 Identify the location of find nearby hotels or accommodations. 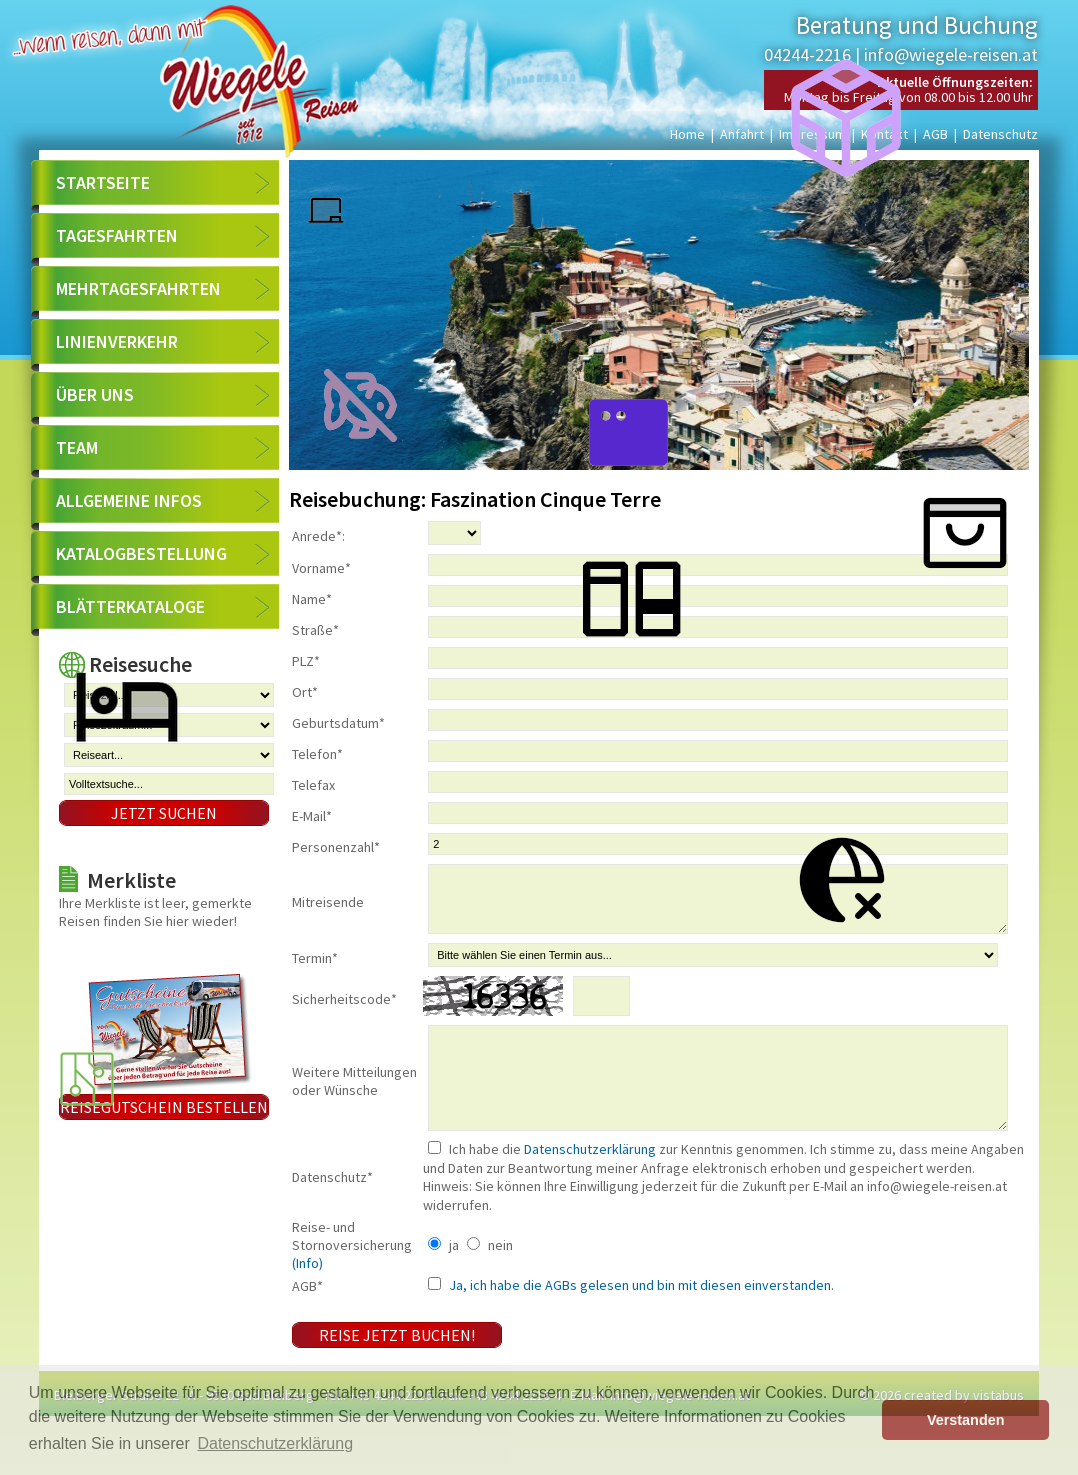
(127, 705).